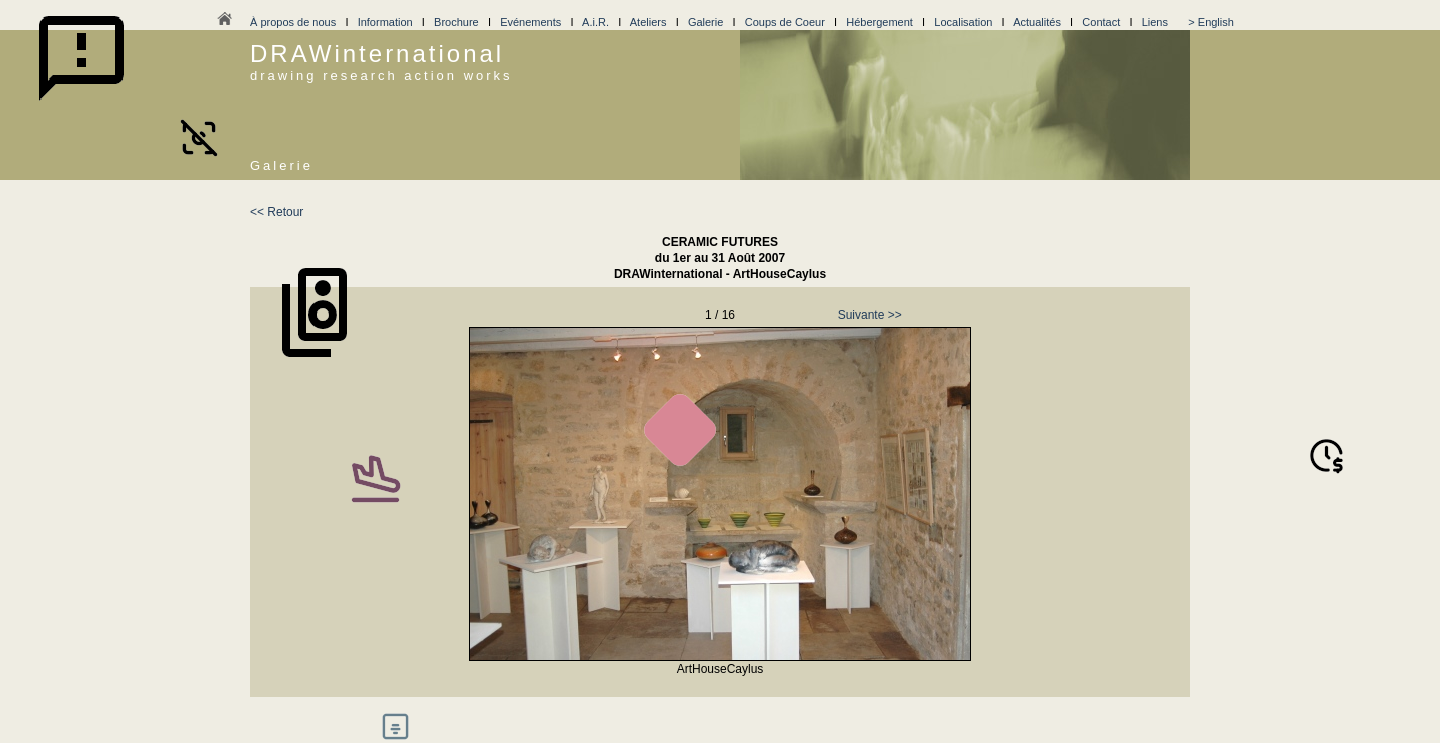 The image size is (1440, 743). I want to click on view hourly rate or time-based pricing, so click(1326, 455).